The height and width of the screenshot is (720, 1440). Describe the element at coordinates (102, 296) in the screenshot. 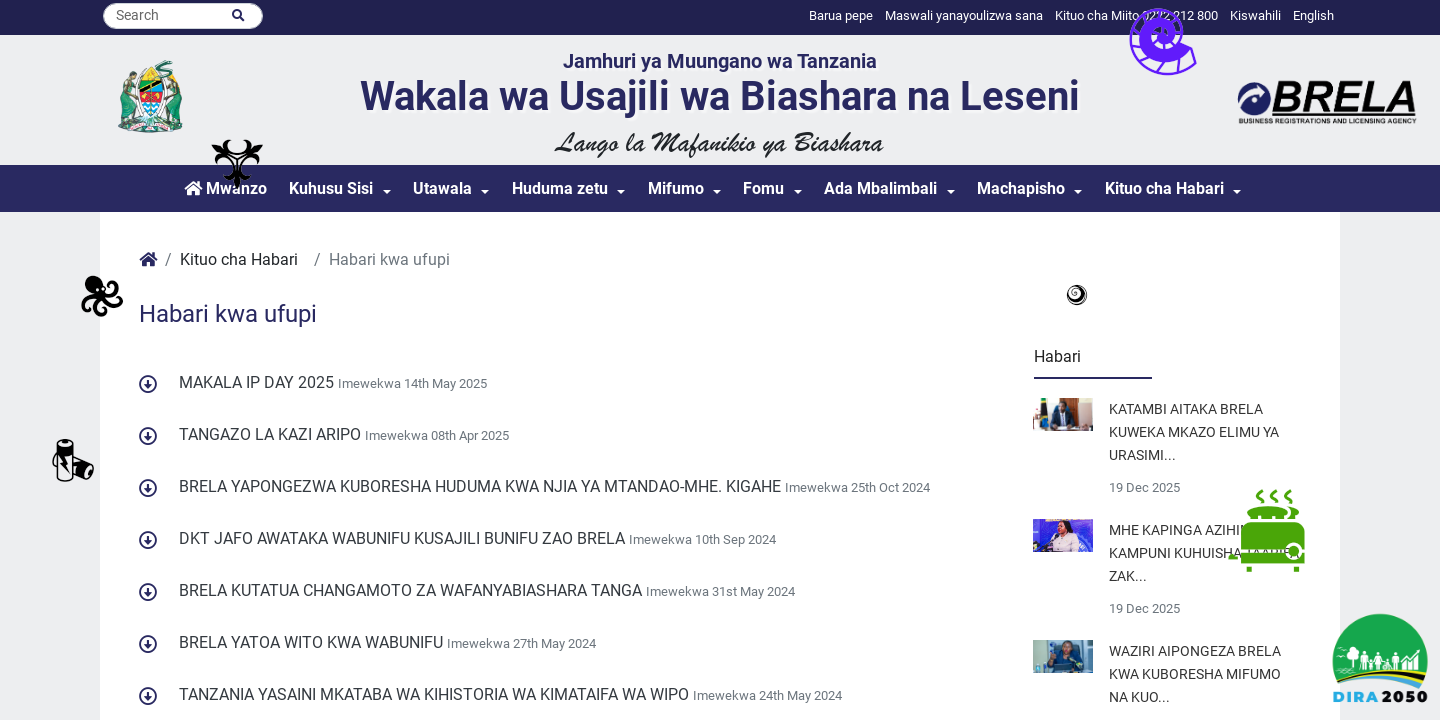

I see `indicates an aquatic or ocean-themed game element` at that location.